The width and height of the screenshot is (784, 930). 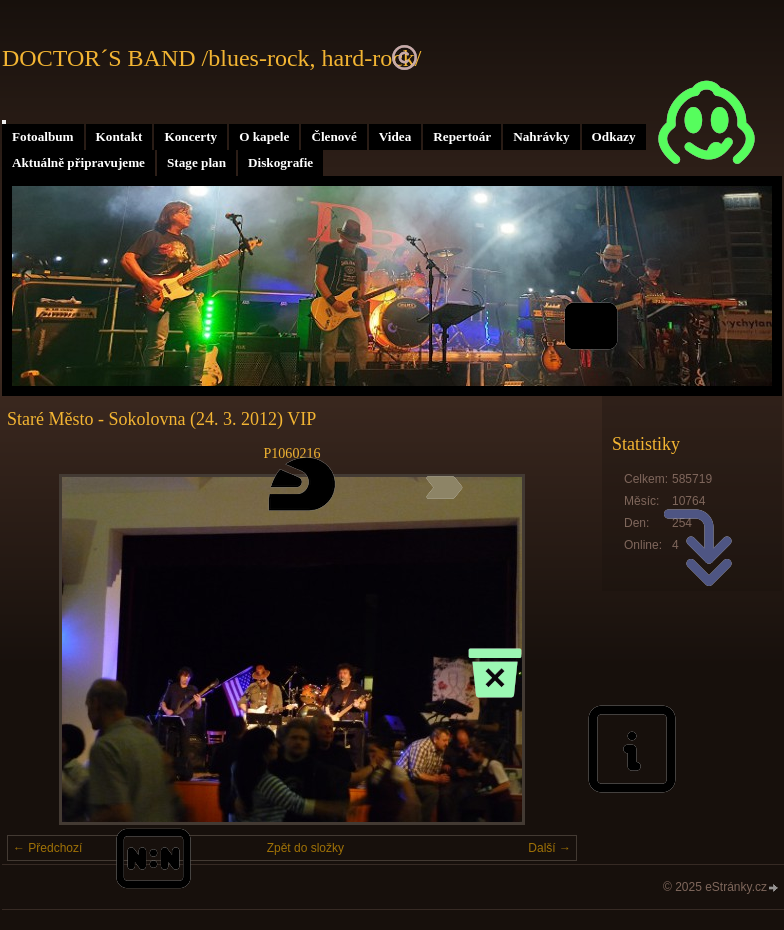 What do you see at coordinates (302, 484) in the screenshot?
I see `access motorsports or racing content` at bounding box center [302, 484].